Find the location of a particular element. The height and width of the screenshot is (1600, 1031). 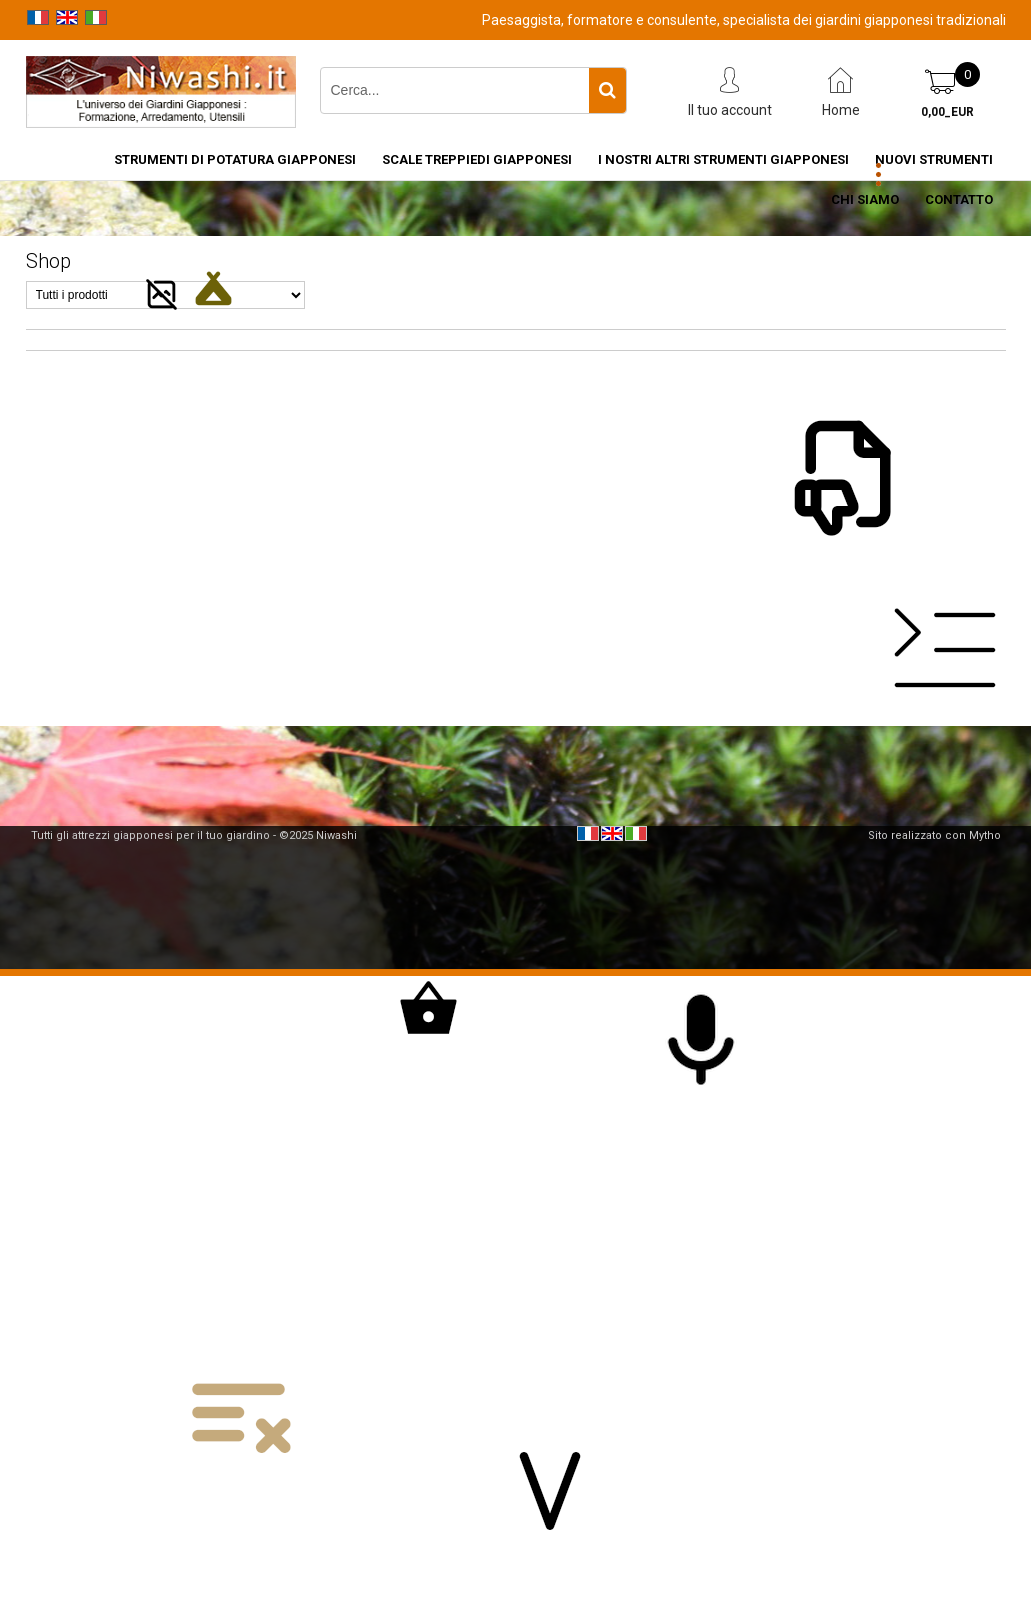

increase text indentation is located at coordinates (945, 650).